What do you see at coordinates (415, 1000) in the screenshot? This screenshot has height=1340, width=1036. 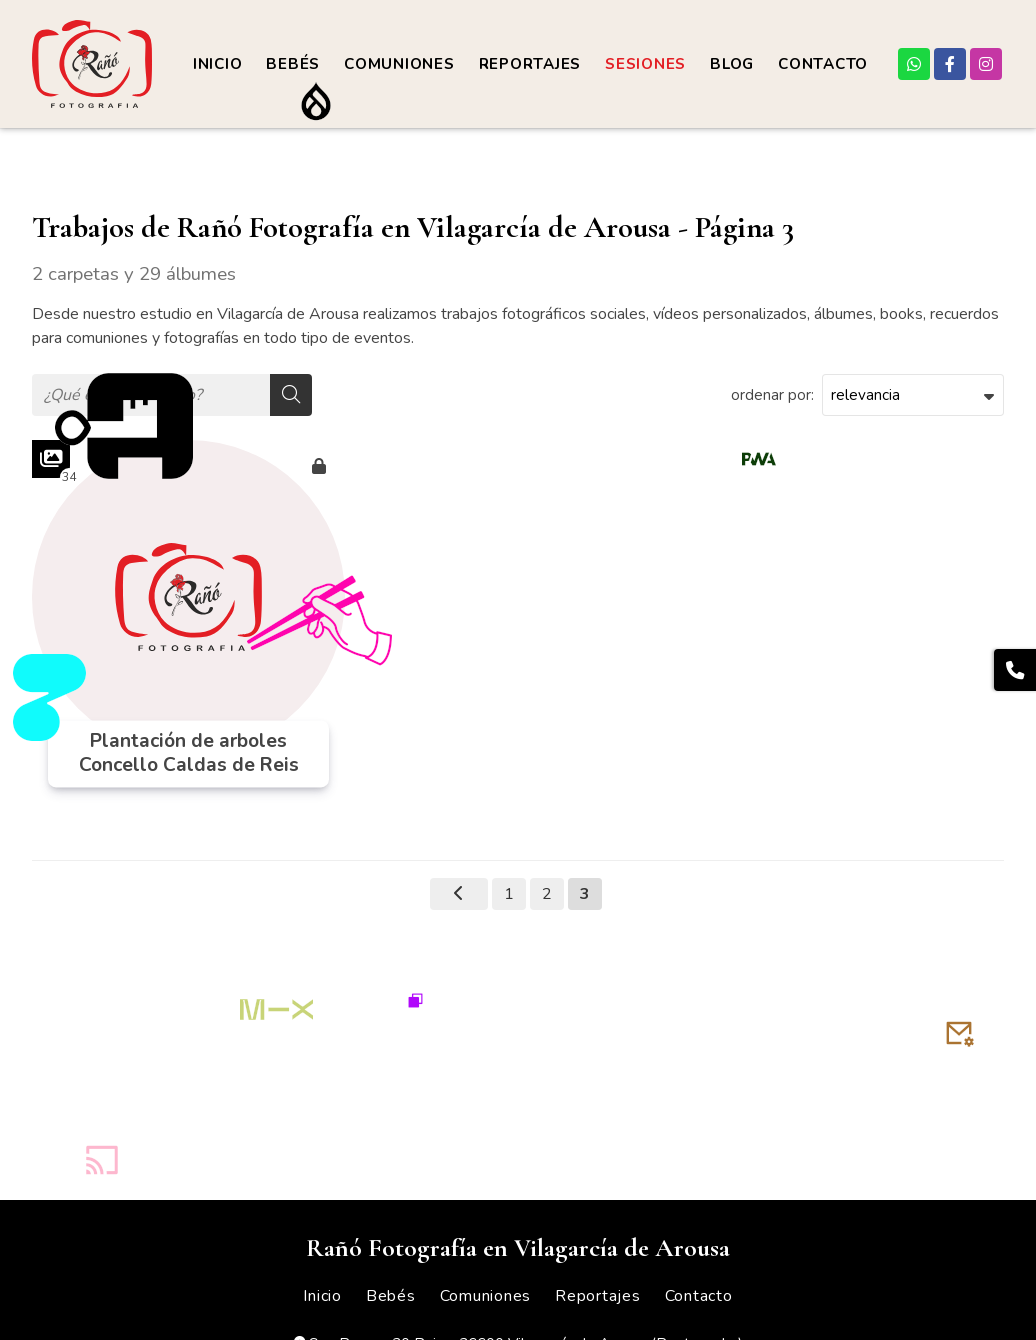 I see `select multiple items` at bounding box center [415, 1000].